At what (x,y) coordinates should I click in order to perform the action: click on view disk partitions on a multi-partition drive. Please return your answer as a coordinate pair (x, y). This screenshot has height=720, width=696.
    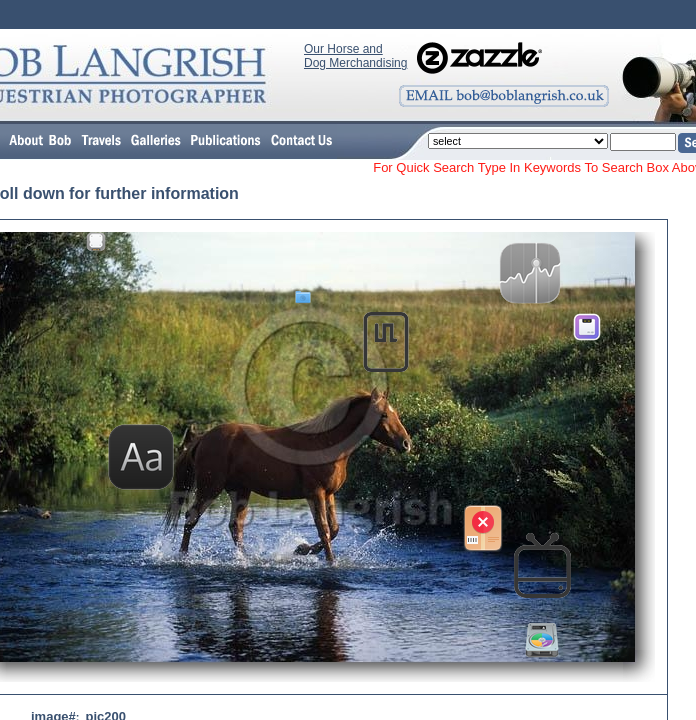
    Looking at the image, I should click on (542, 640).